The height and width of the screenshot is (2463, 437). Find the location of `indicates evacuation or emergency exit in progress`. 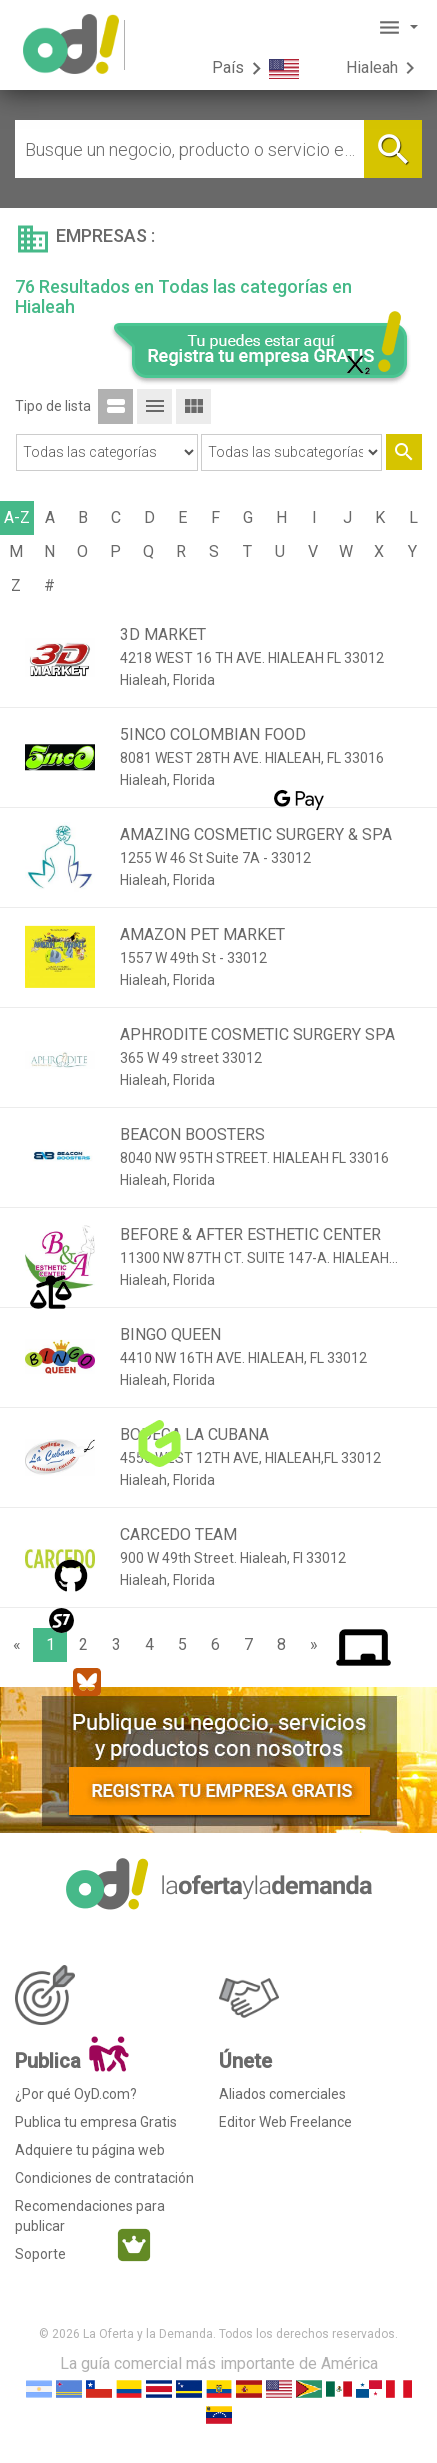

indicates evacuation or emergency exit in progress is located at coordinates (109, 2054).